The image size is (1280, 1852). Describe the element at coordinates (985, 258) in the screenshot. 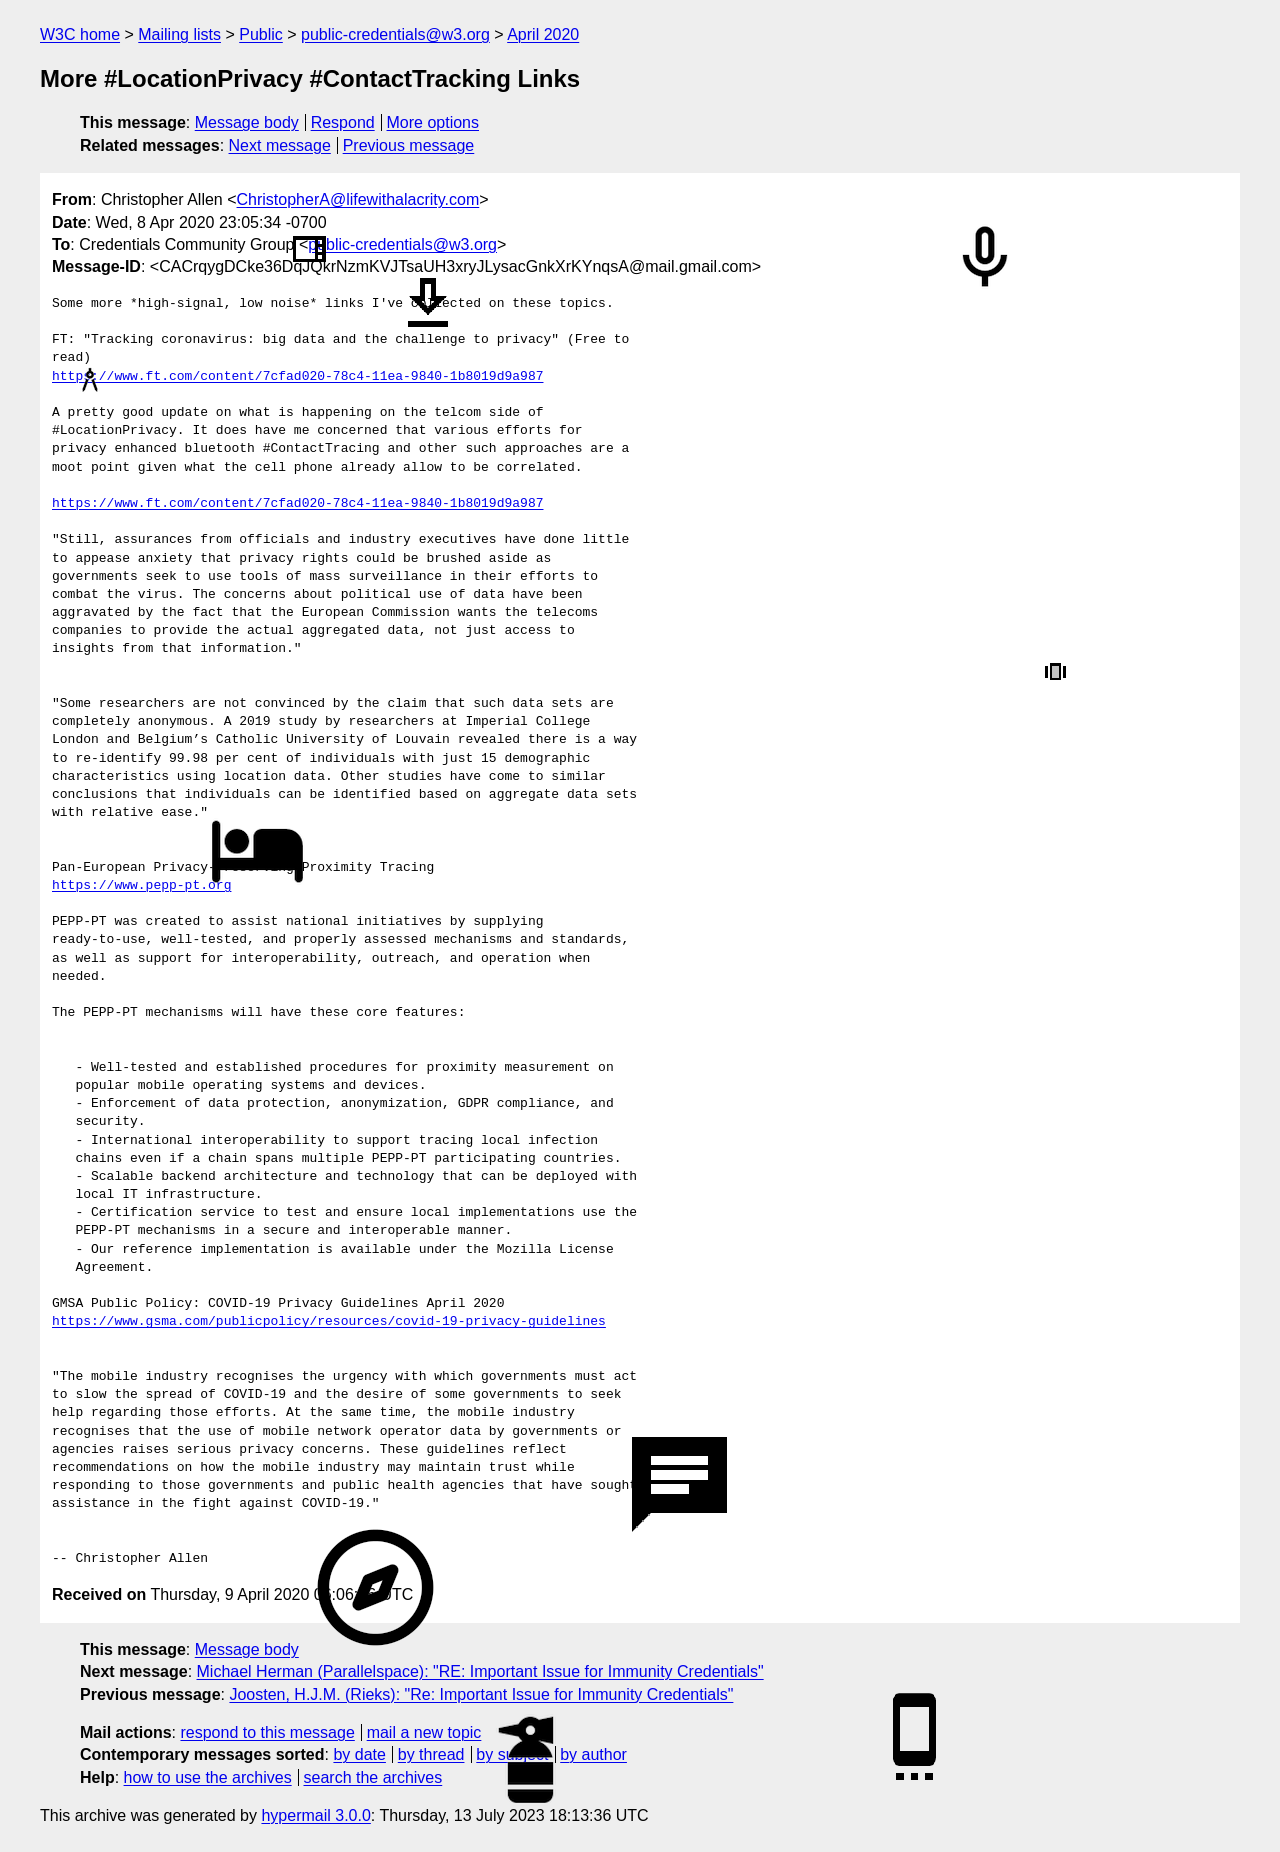

I see `tap to start voice input` at that location.